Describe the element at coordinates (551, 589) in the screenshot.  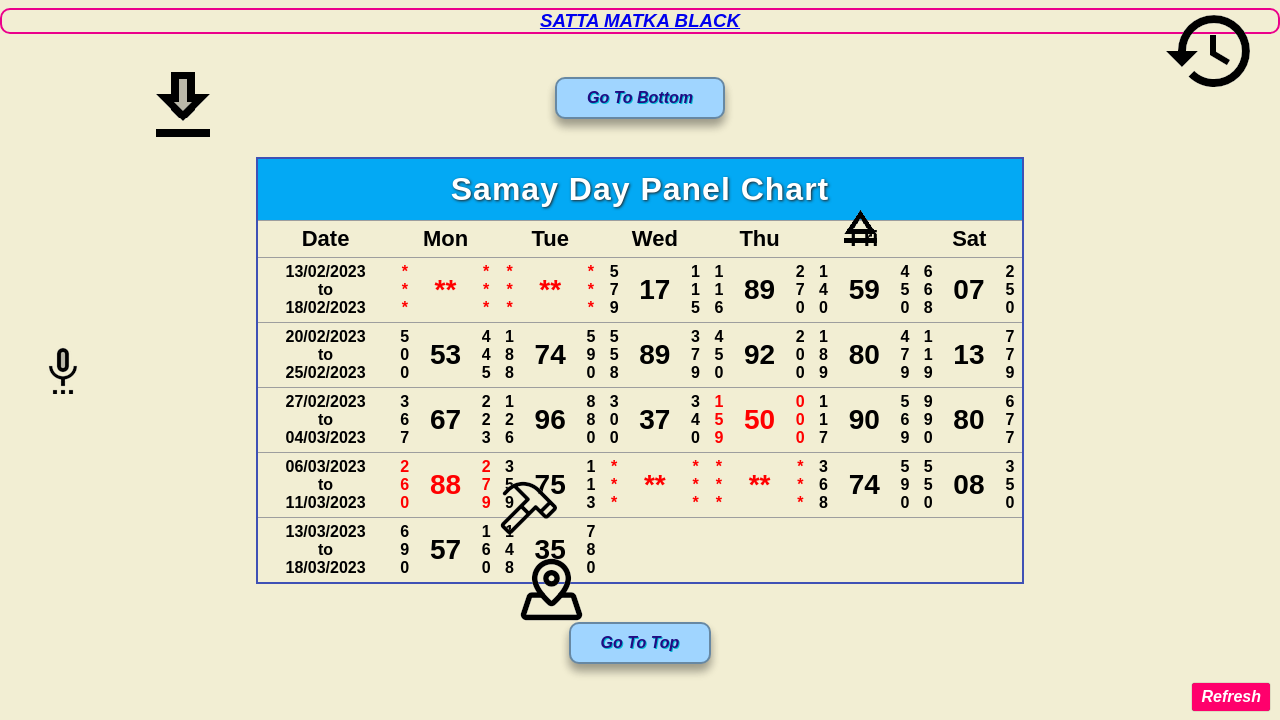
I see `view pinned location on map` at that location.